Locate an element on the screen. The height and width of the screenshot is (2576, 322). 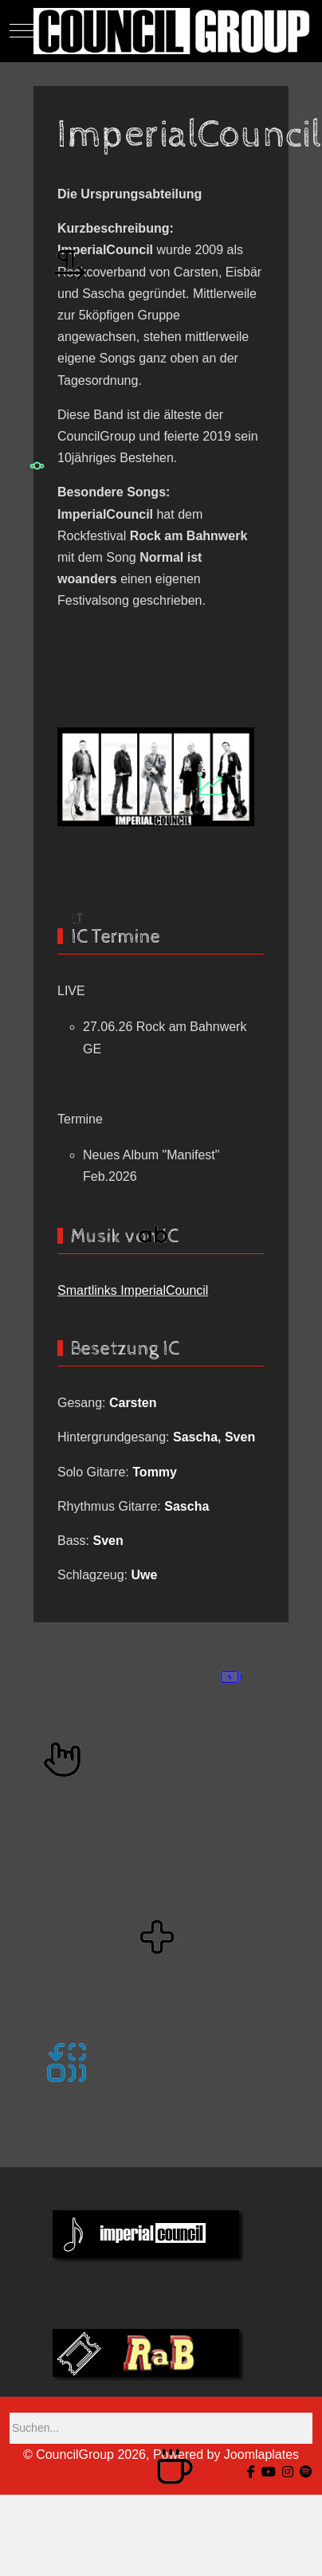
view analytics or performance trends is located at coordinates (212, 784).